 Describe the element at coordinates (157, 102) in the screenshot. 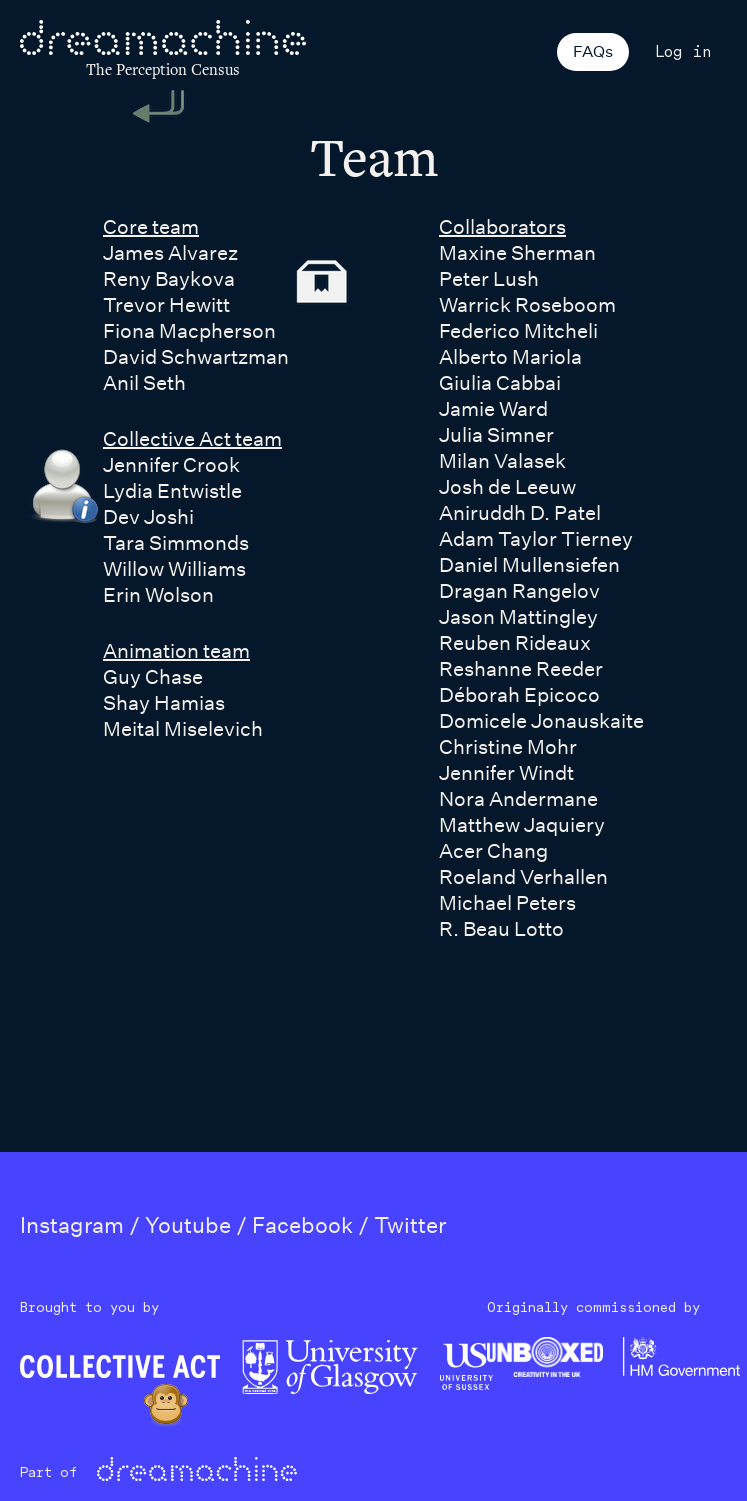

I see `reply to all recipients in an email thread` at that location.